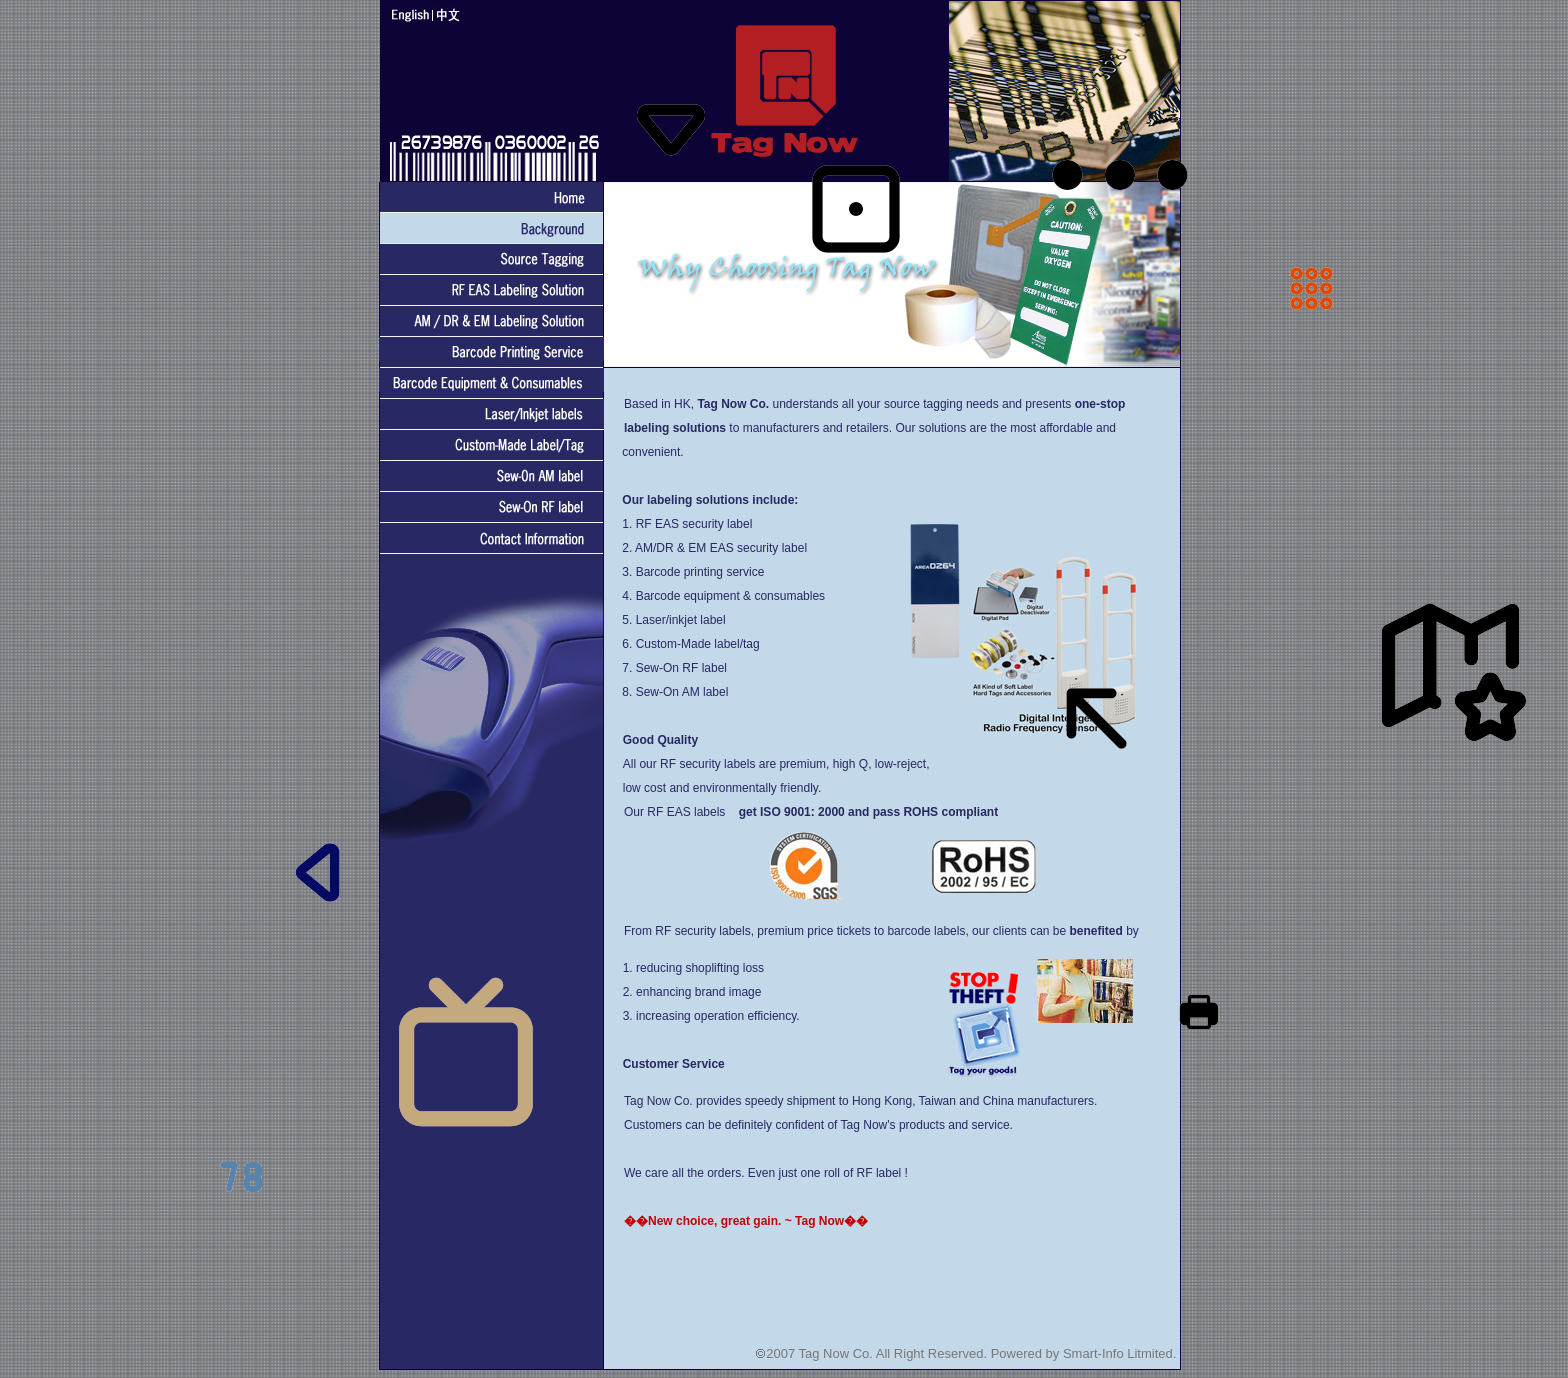 This screenshot has height=1378, width=1568. What do you see at coordinates (322, 872) in the screenshot?
I see `go back to the previous screen` at bounding box center [322, 872].